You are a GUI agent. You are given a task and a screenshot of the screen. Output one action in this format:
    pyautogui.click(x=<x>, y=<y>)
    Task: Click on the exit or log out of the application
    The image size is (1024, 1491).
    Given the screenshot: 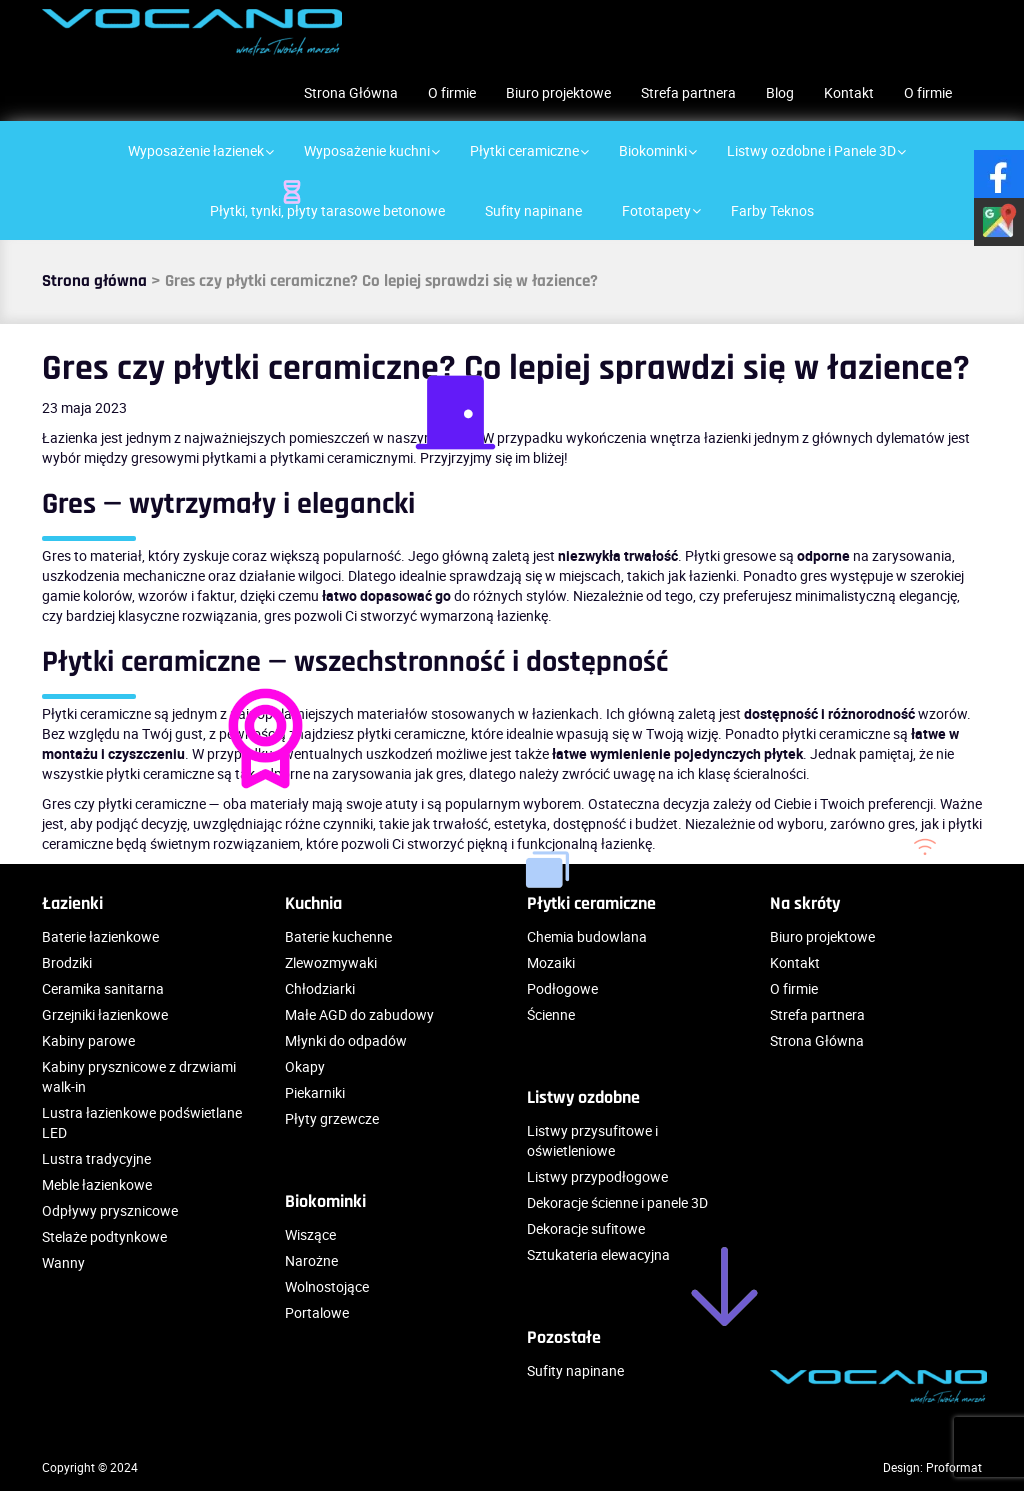 What is the action you would take?
    pyautogui.click(x=455, y=412)
    